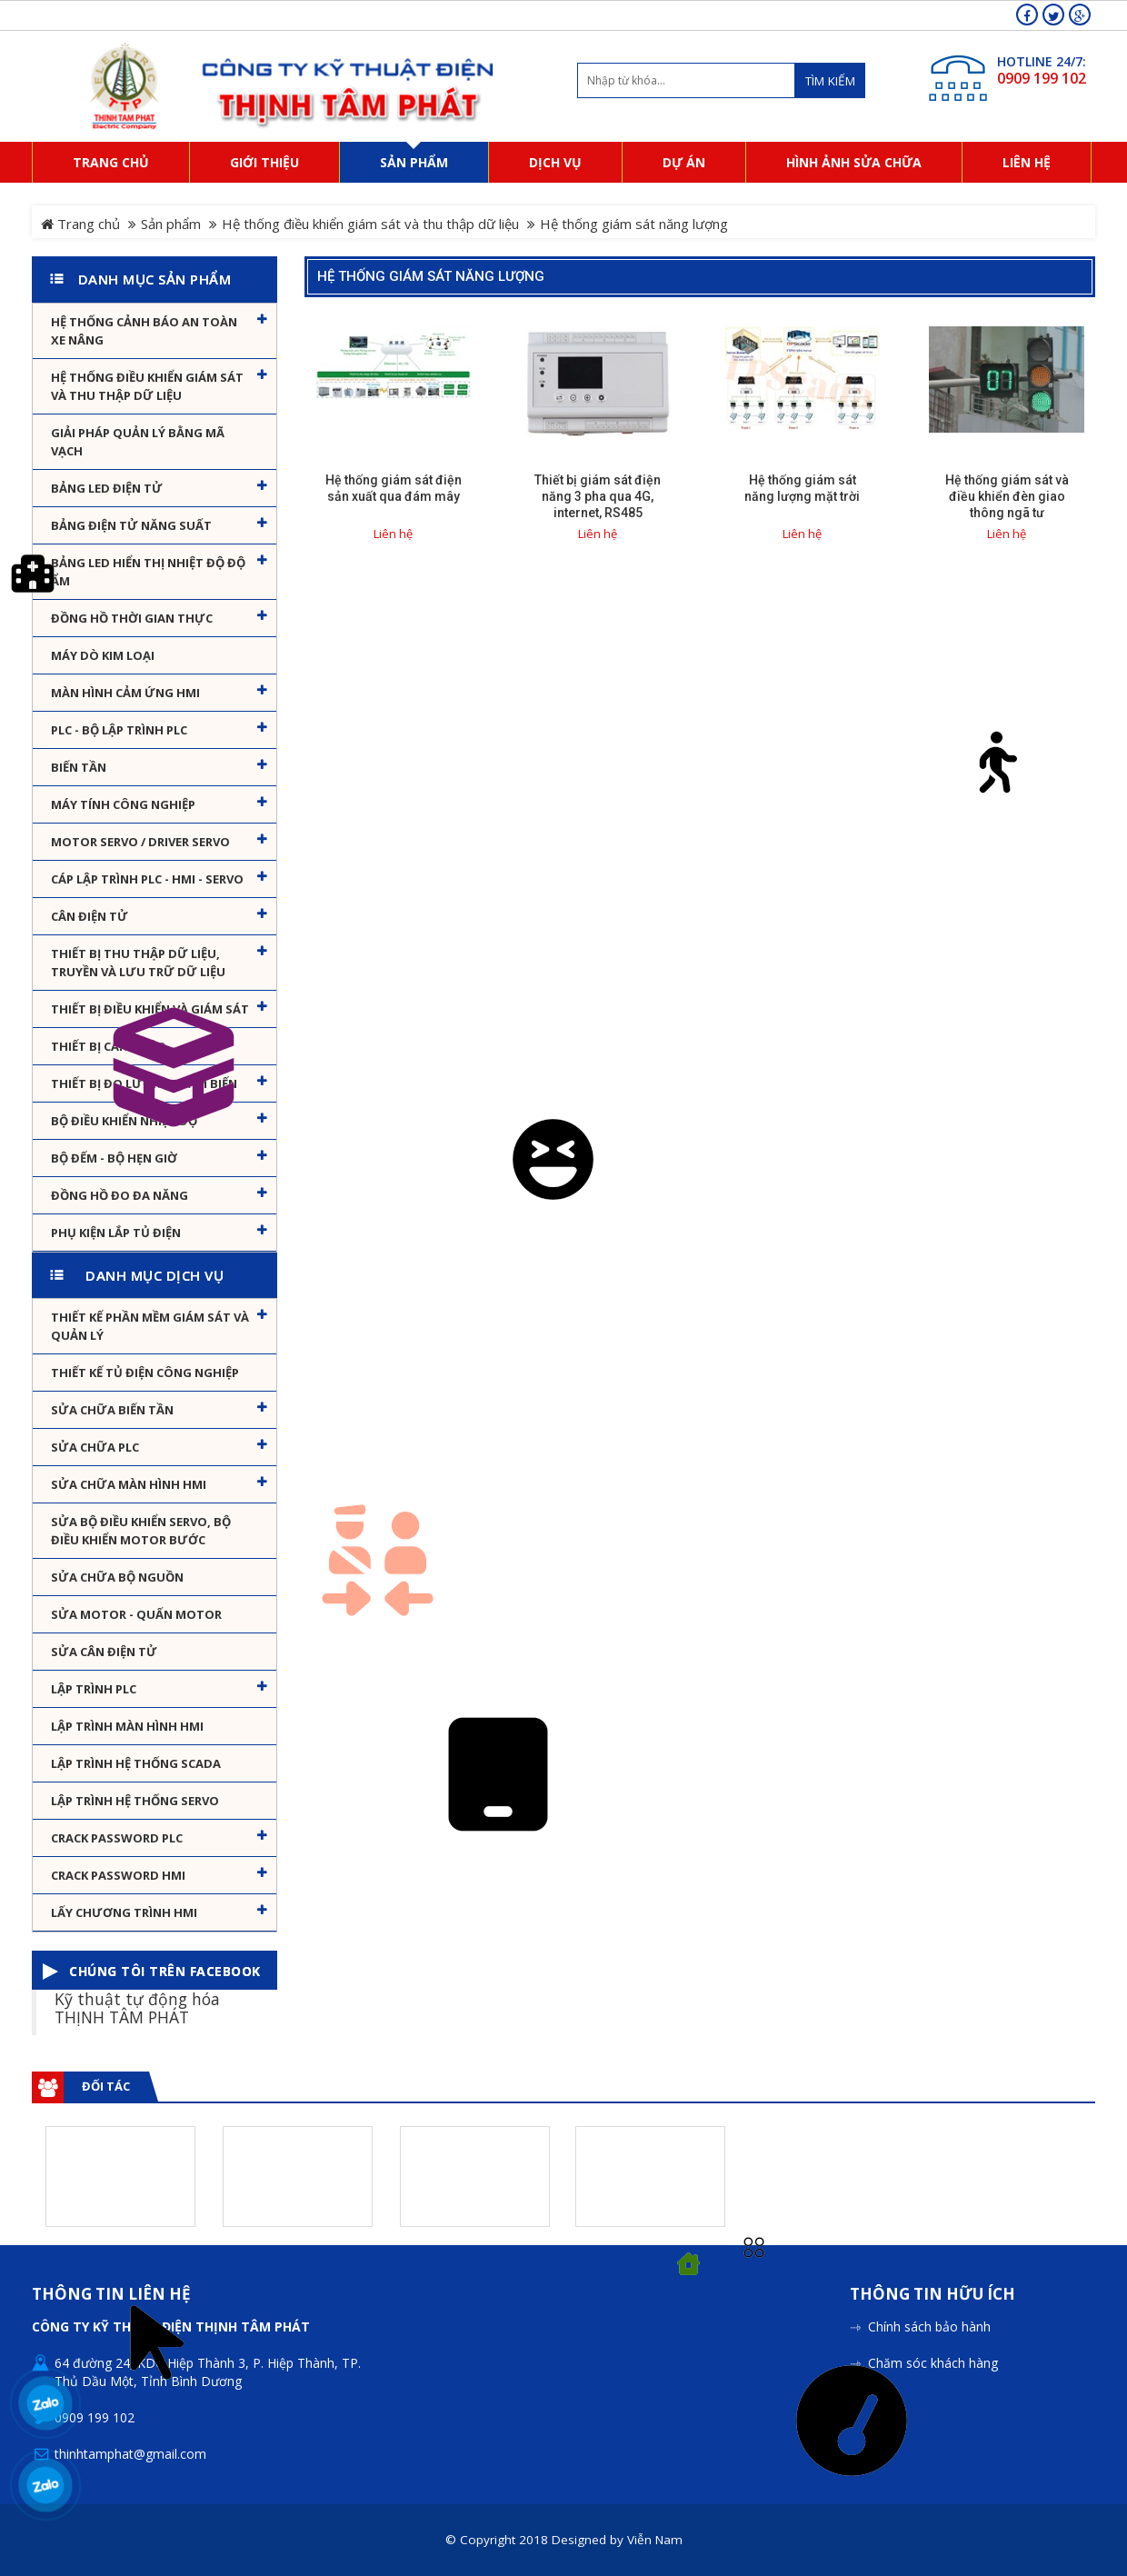  Describe the element at coordinates (553, 1159) in the screenshot. I see `react with laughter to a message` at that location.